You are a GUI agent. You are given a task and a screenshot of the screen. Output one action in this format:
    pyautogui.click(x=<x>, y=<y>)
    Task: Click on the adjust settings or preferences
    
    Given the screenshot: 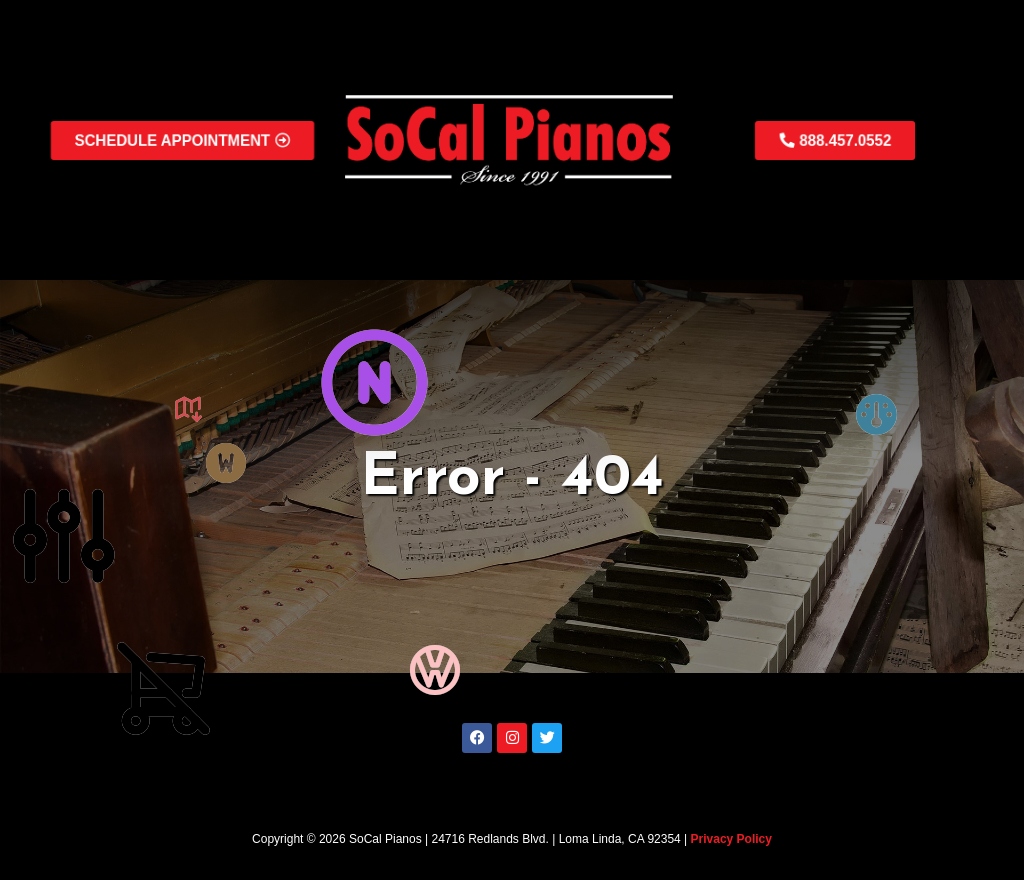 What is the action you would take?
    pyautogui.click(x=64, y=536)
    